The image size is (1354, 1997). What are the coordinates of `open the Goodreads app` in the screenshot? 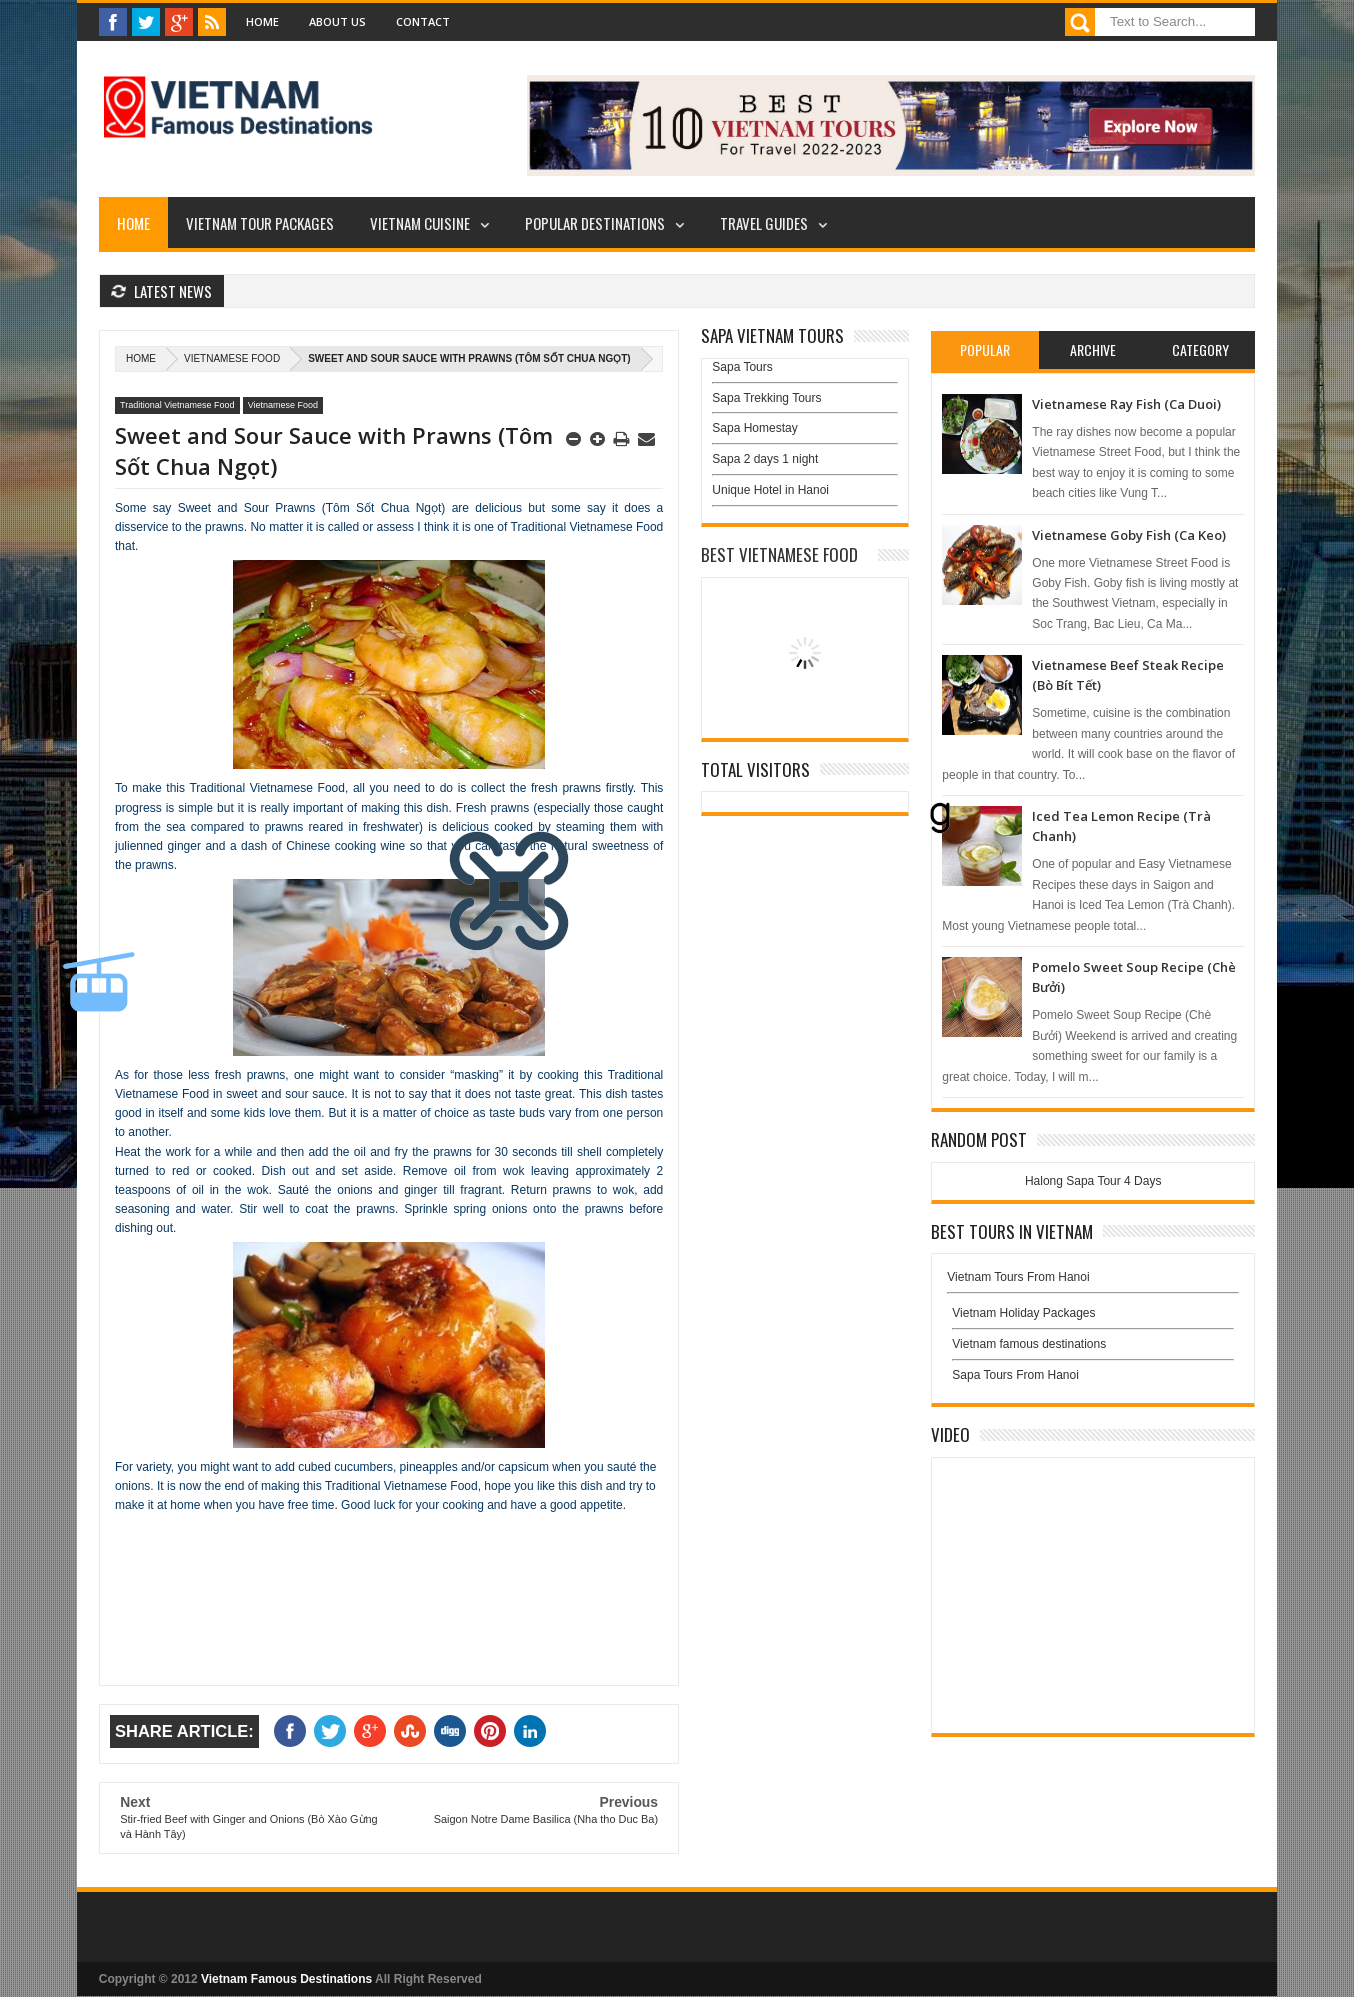 It's located at (940, 818).